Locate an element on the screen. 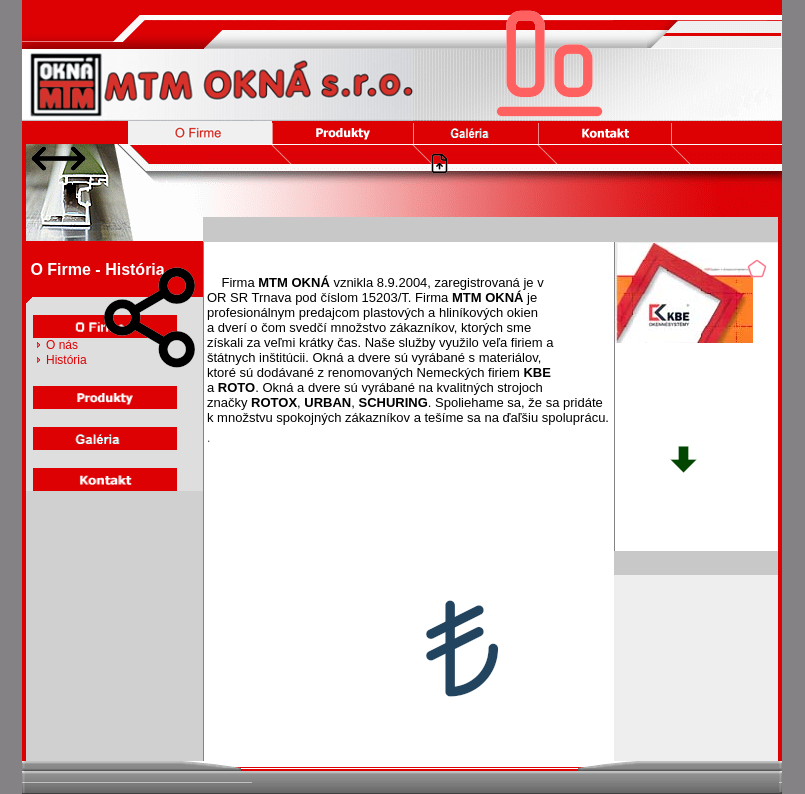 The height and width of the screenshot is (794, 805). resize element horizontally is located at coordinates (58, 158).